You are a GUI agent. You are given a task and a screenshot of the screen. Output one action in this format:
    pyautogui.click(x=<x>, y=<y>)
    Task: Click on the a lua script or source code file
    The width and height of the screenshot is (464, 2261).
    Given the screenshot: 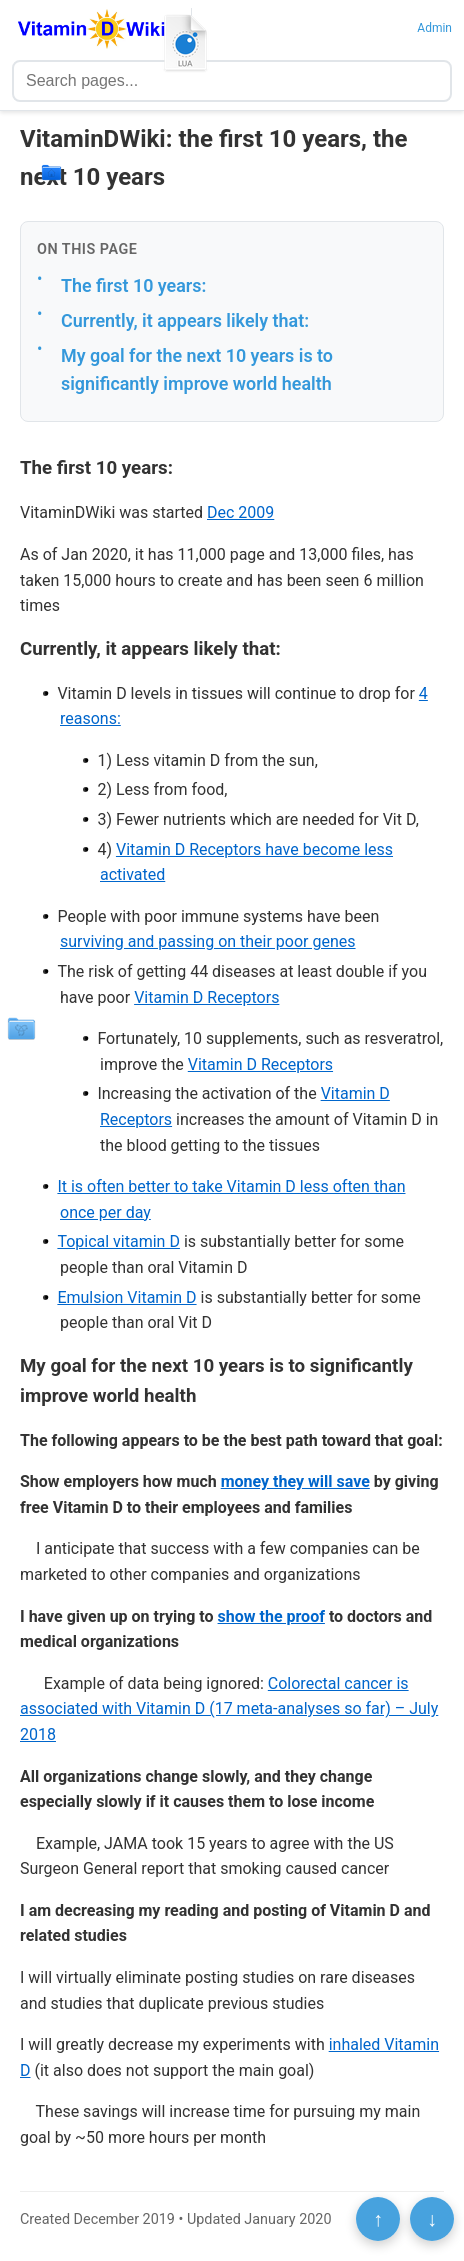 What is the action you would take?
    pyautogui.click(x=185, y=43)
    